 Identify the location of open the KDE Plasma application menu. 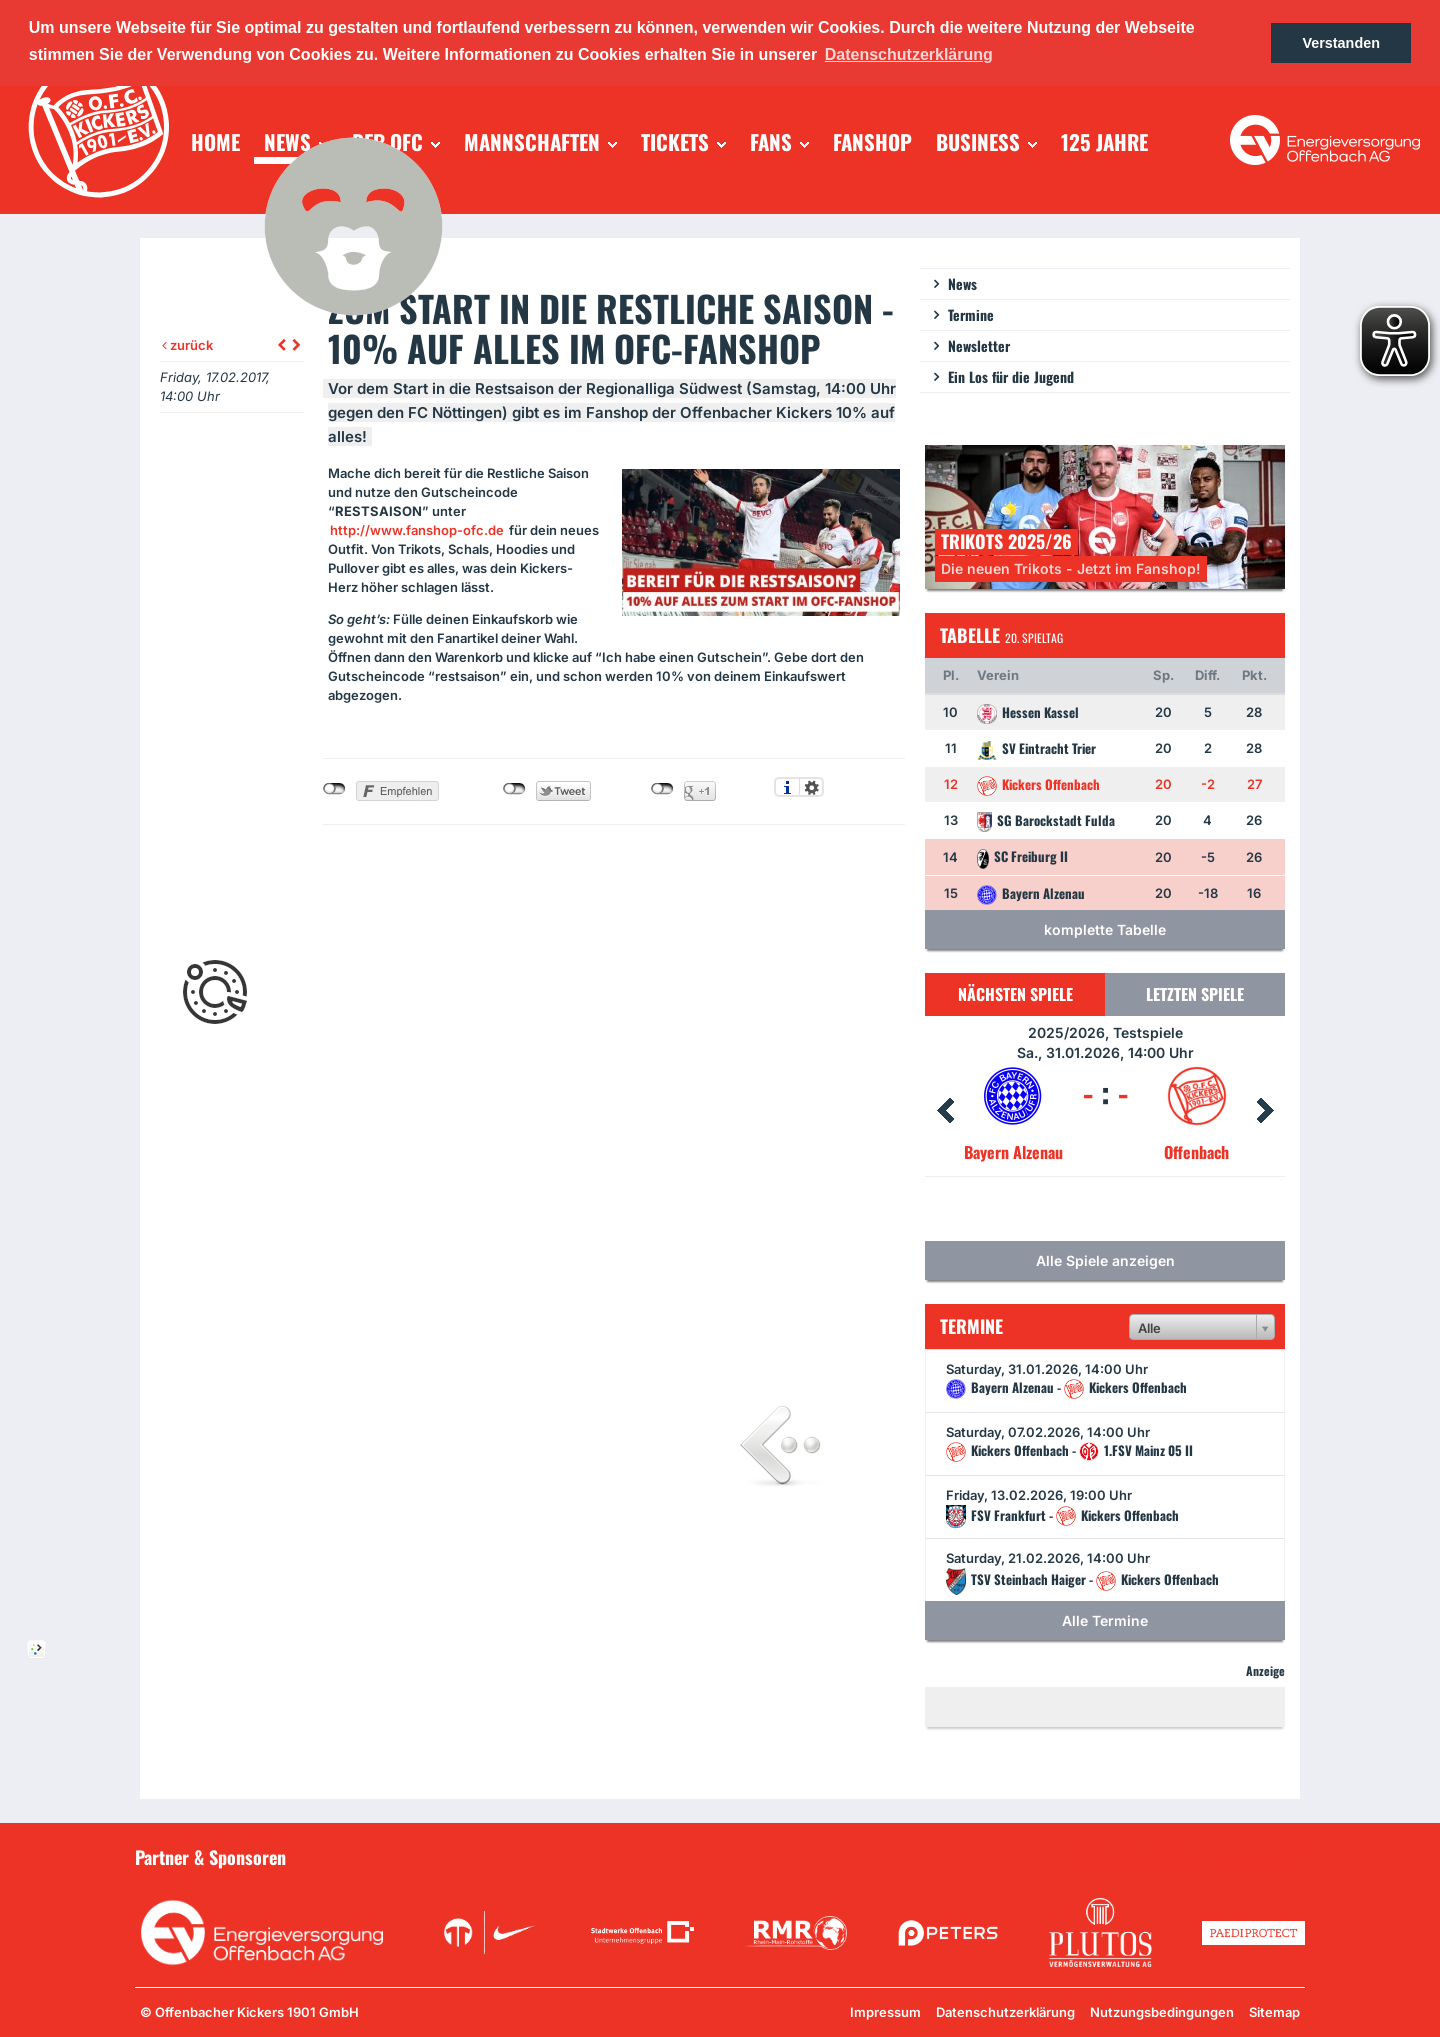
(36, 1649).